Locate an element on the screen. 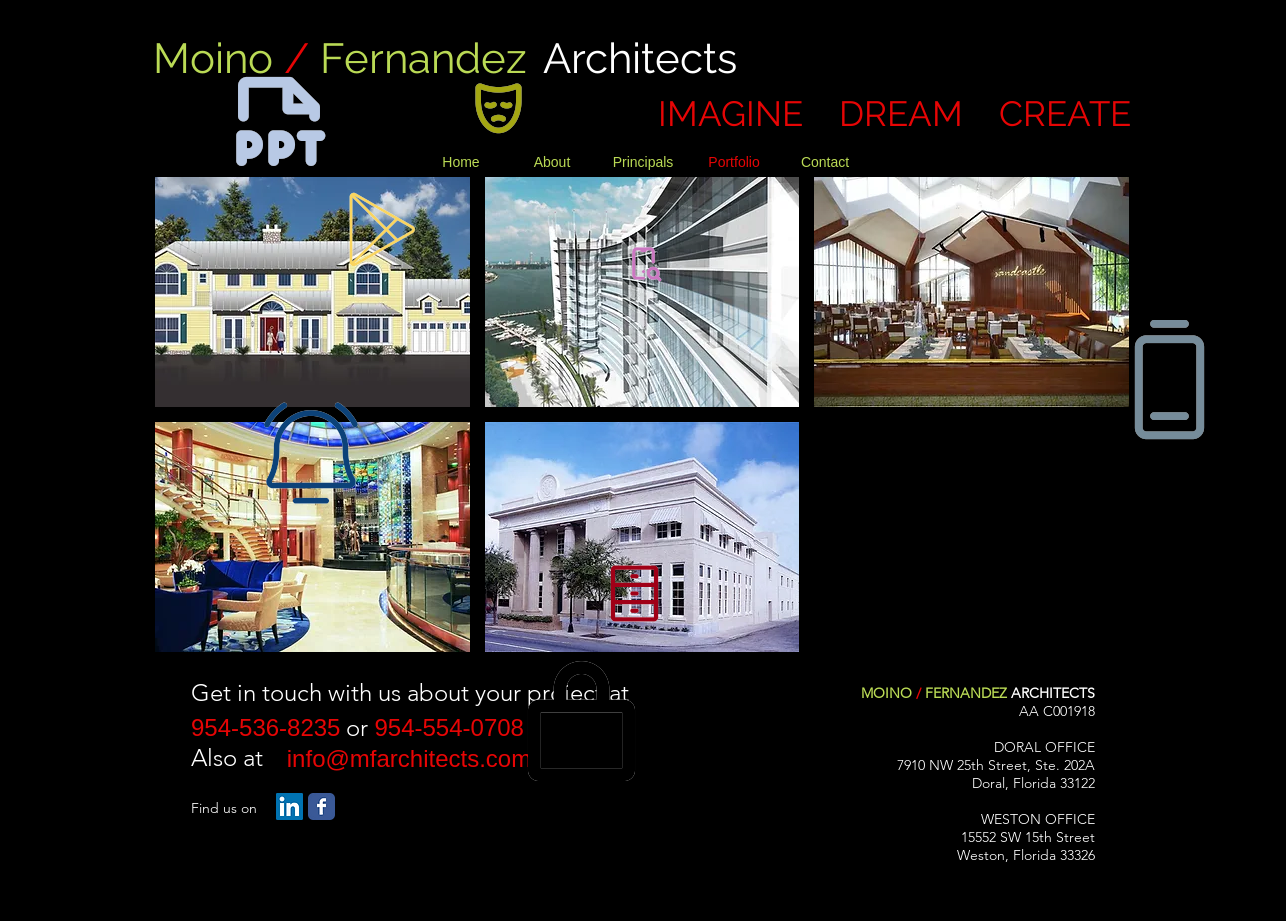 The width and height of the screenshot is (1286, 921). new notification alert is located at coordinates (311, 455).